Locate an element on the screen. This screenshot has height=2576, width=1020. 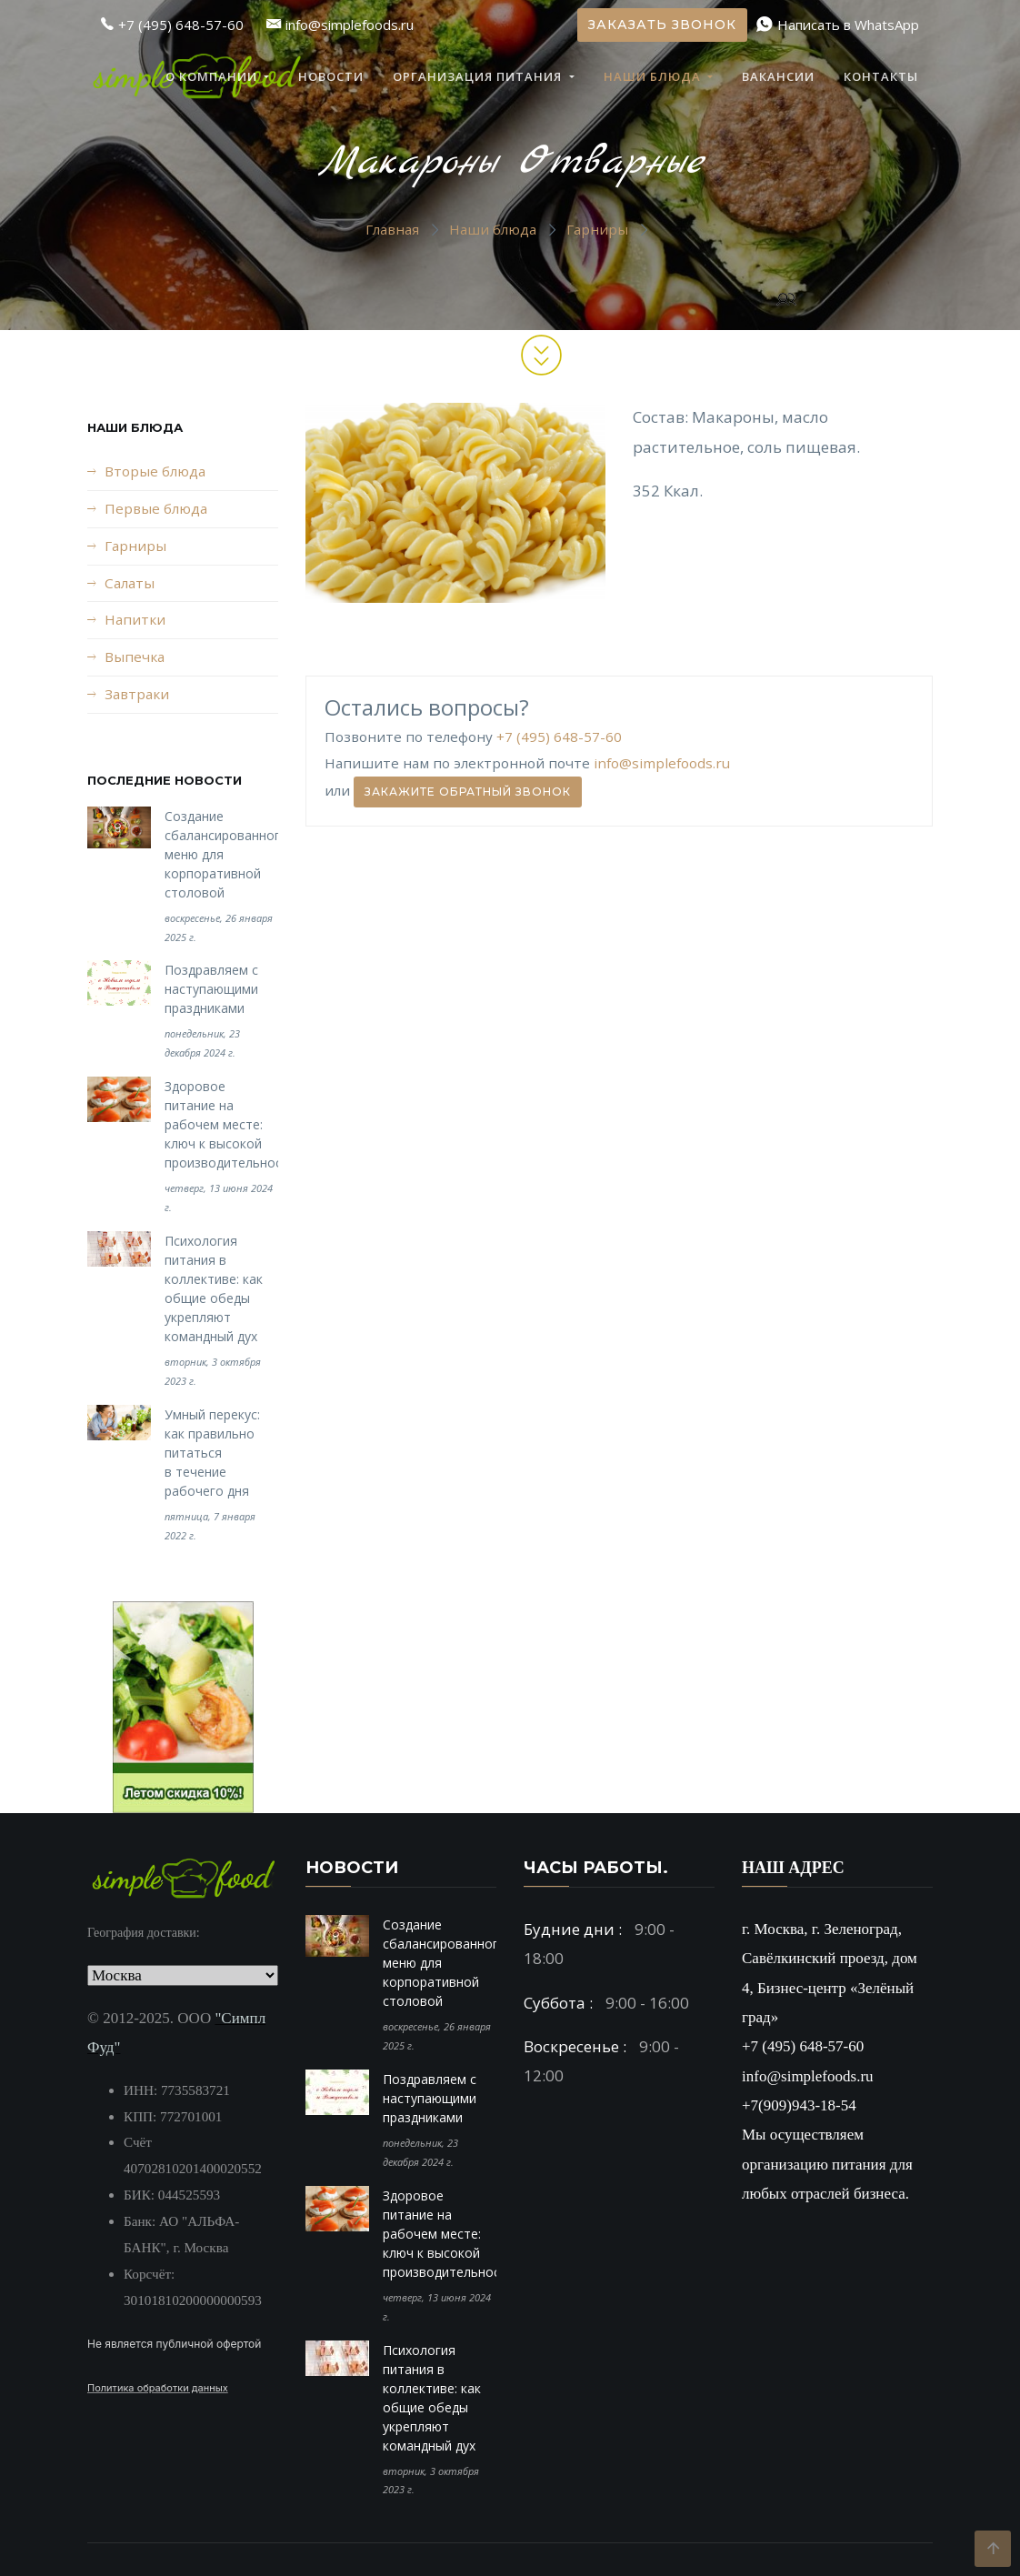
expand all content below is located at coordinates (541, 355).